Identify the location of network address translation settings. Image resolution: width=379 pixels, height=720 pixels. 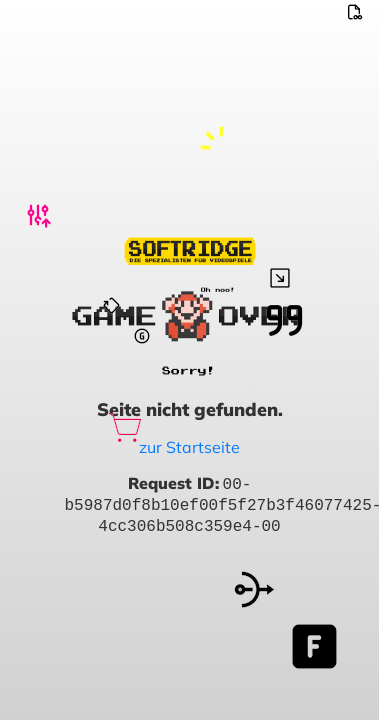
(254, 589).